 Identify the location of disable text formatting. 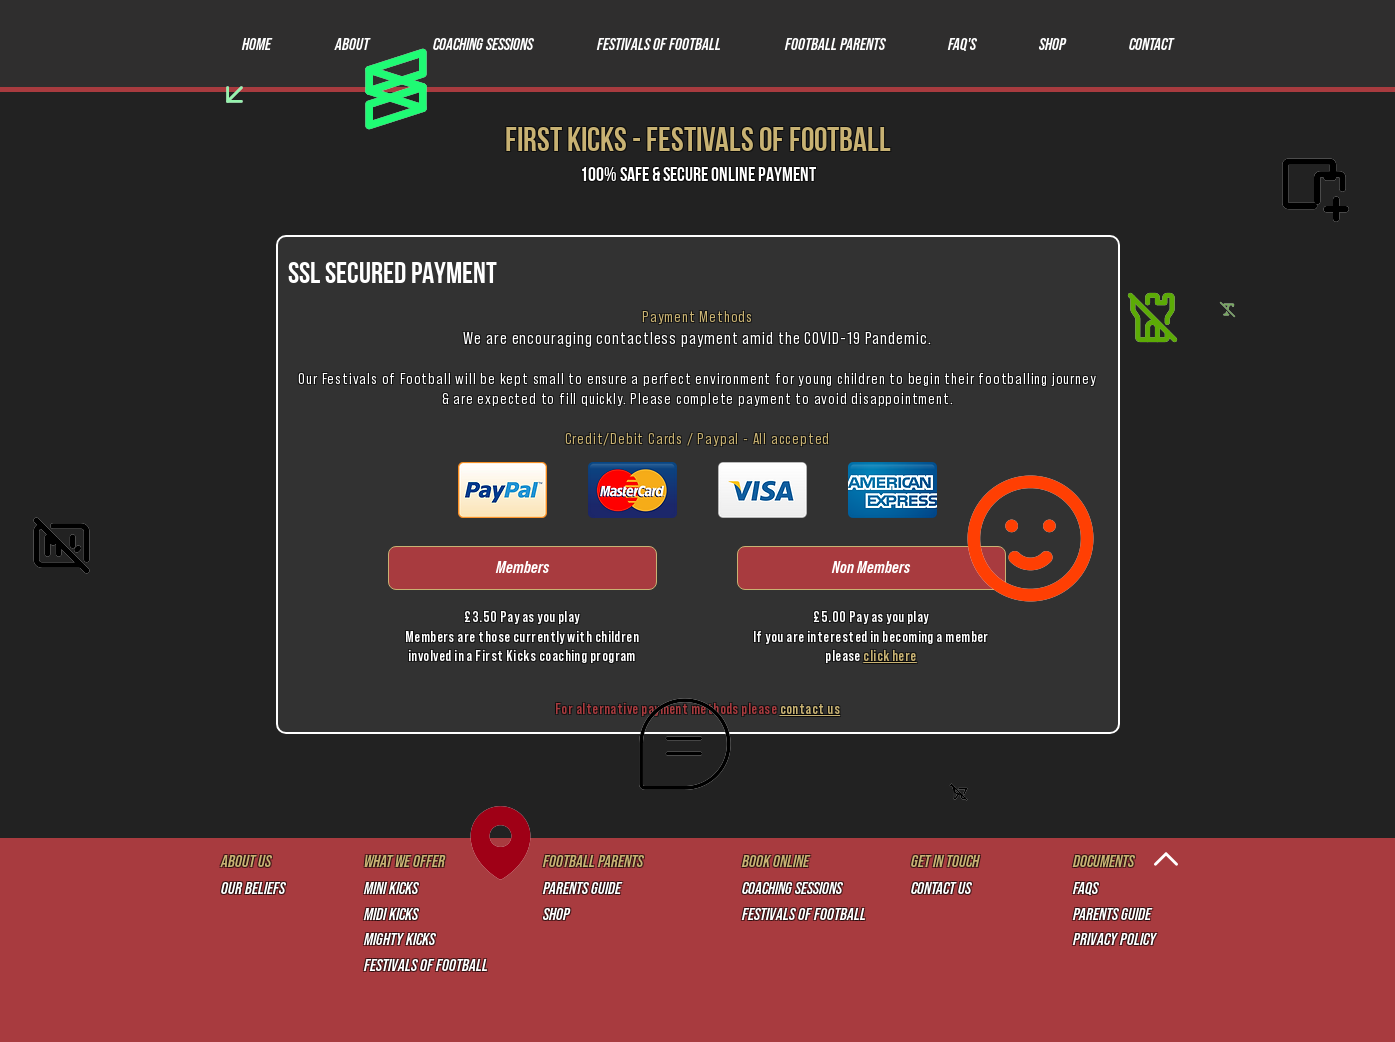
(1227, 309).